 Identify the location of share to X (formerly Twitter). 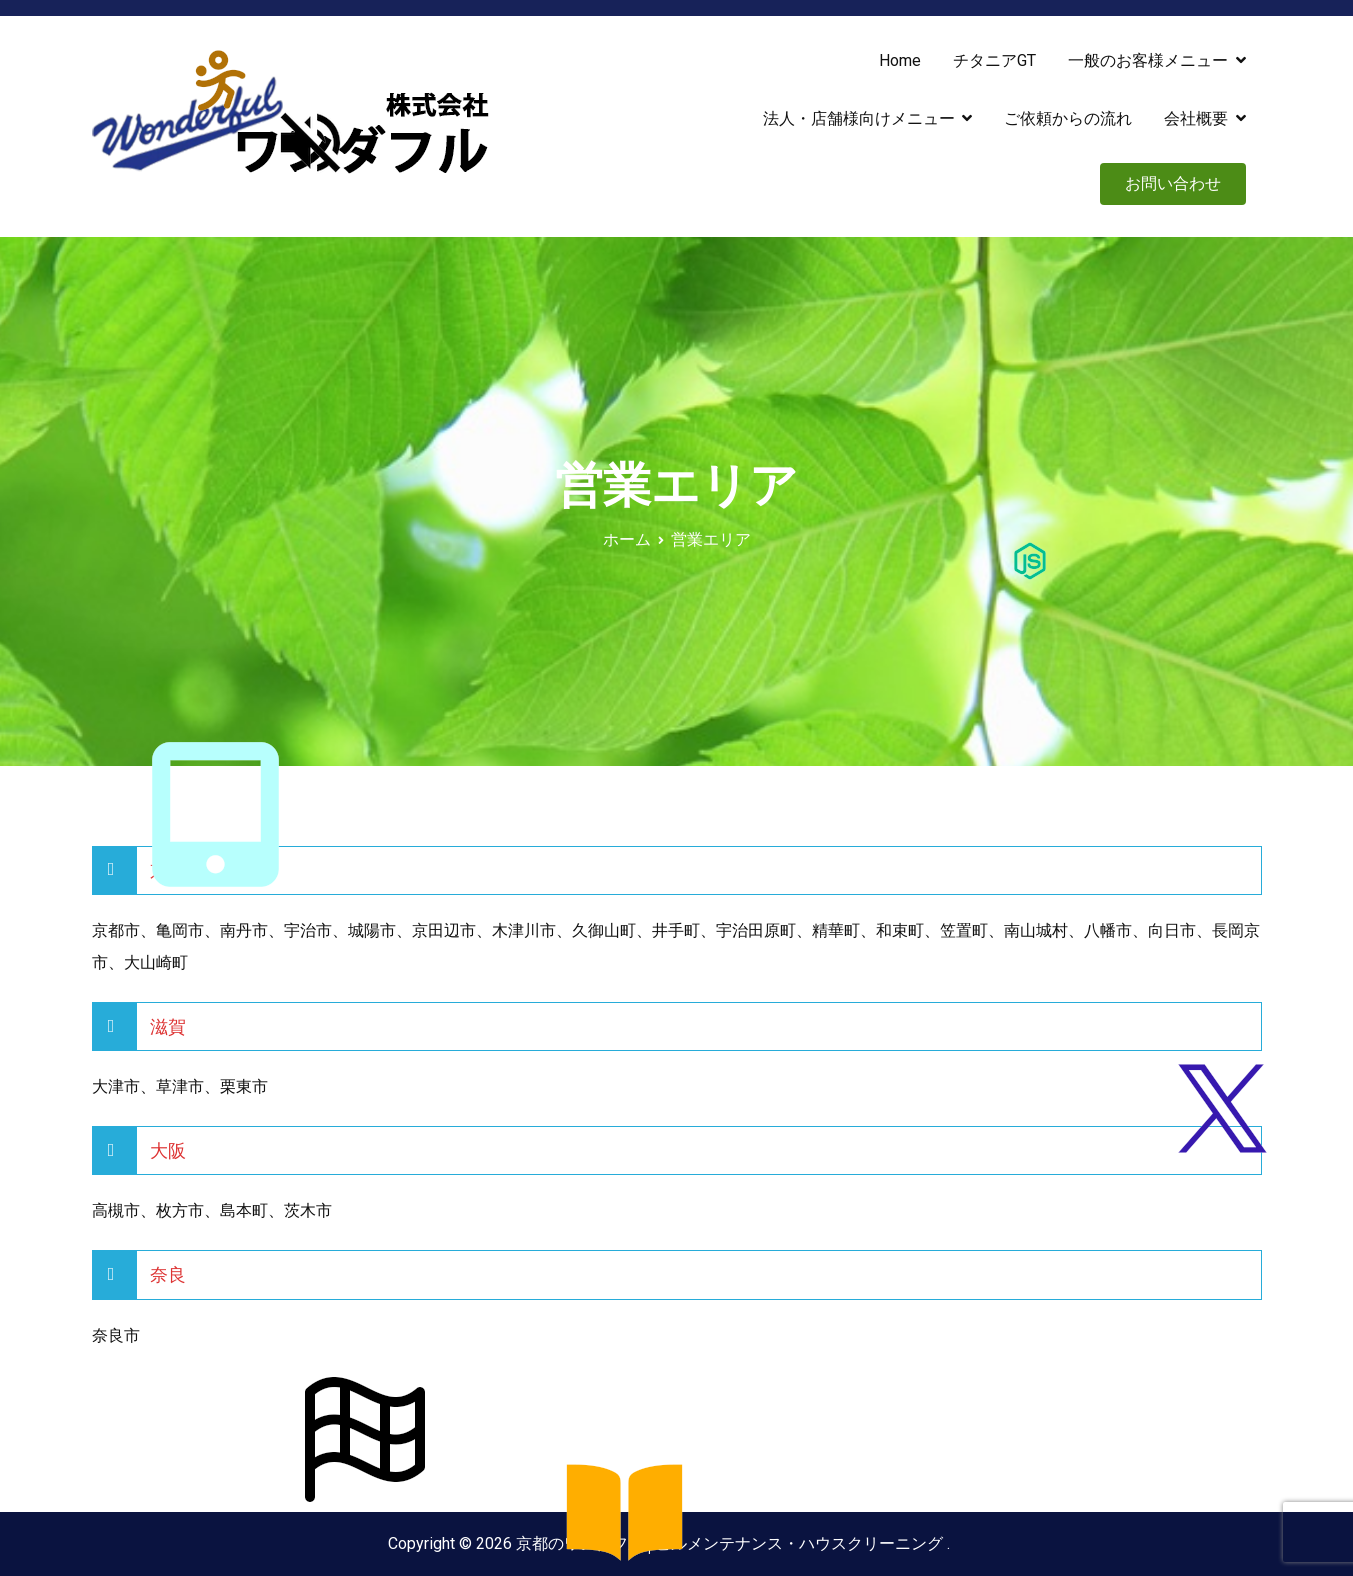
(1222, 1108).